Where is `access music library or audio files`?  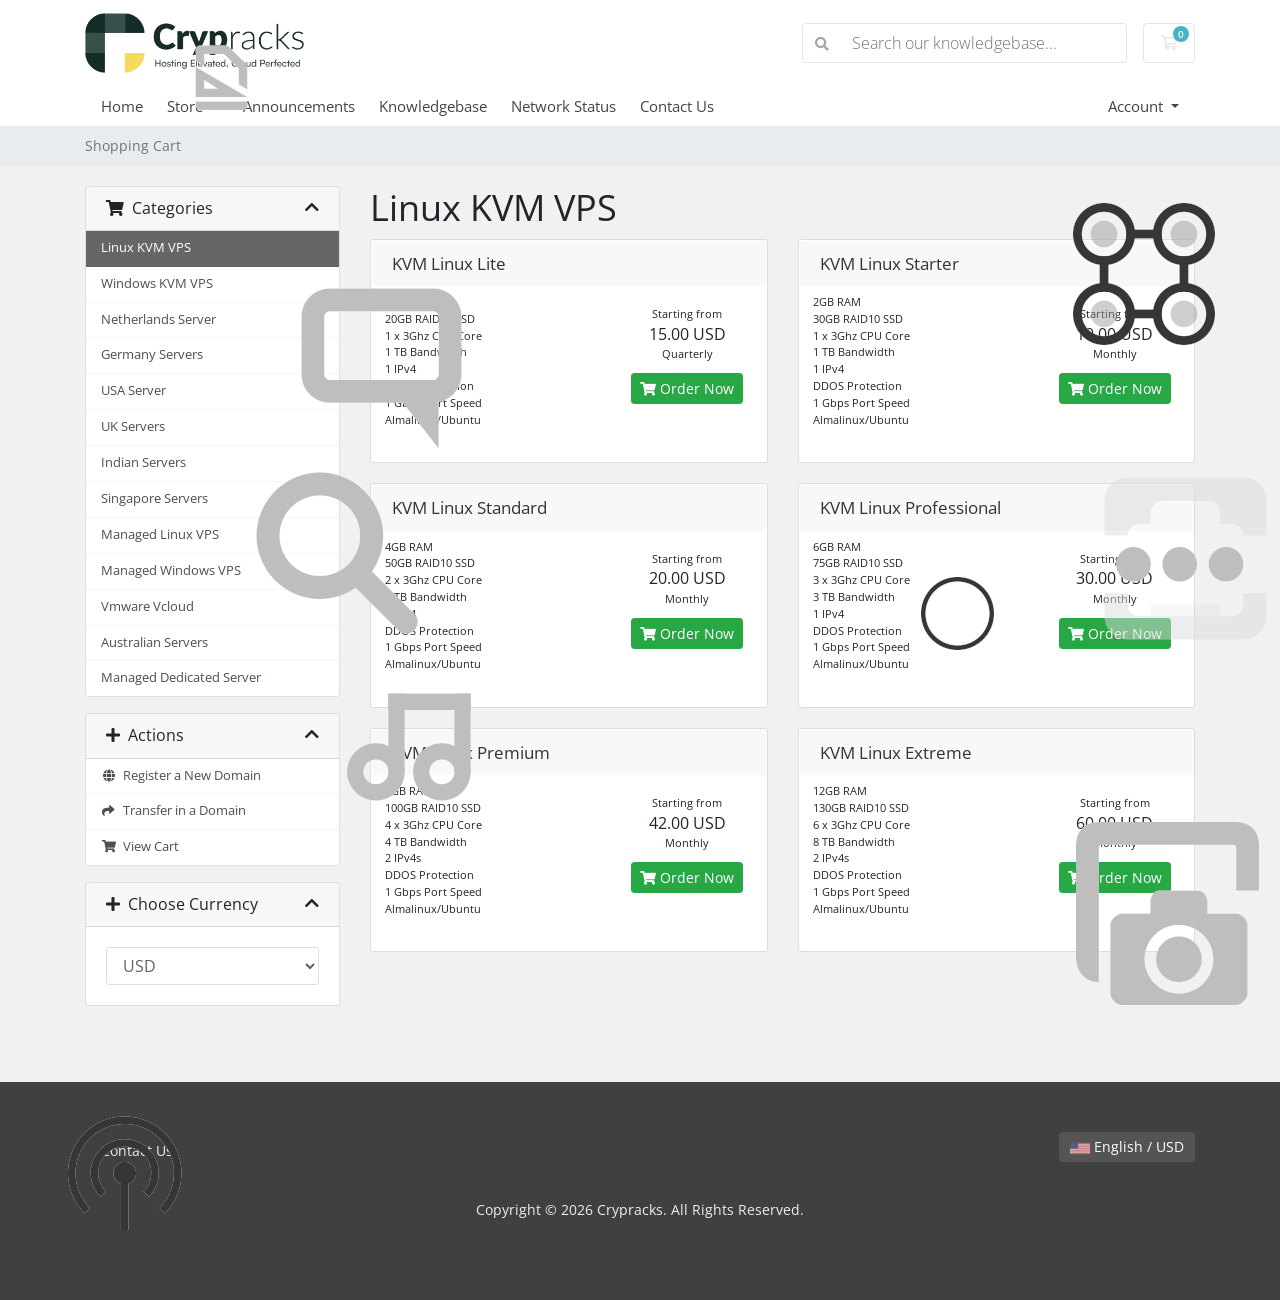
access music library or audio files is located at coordinates (413, 743).